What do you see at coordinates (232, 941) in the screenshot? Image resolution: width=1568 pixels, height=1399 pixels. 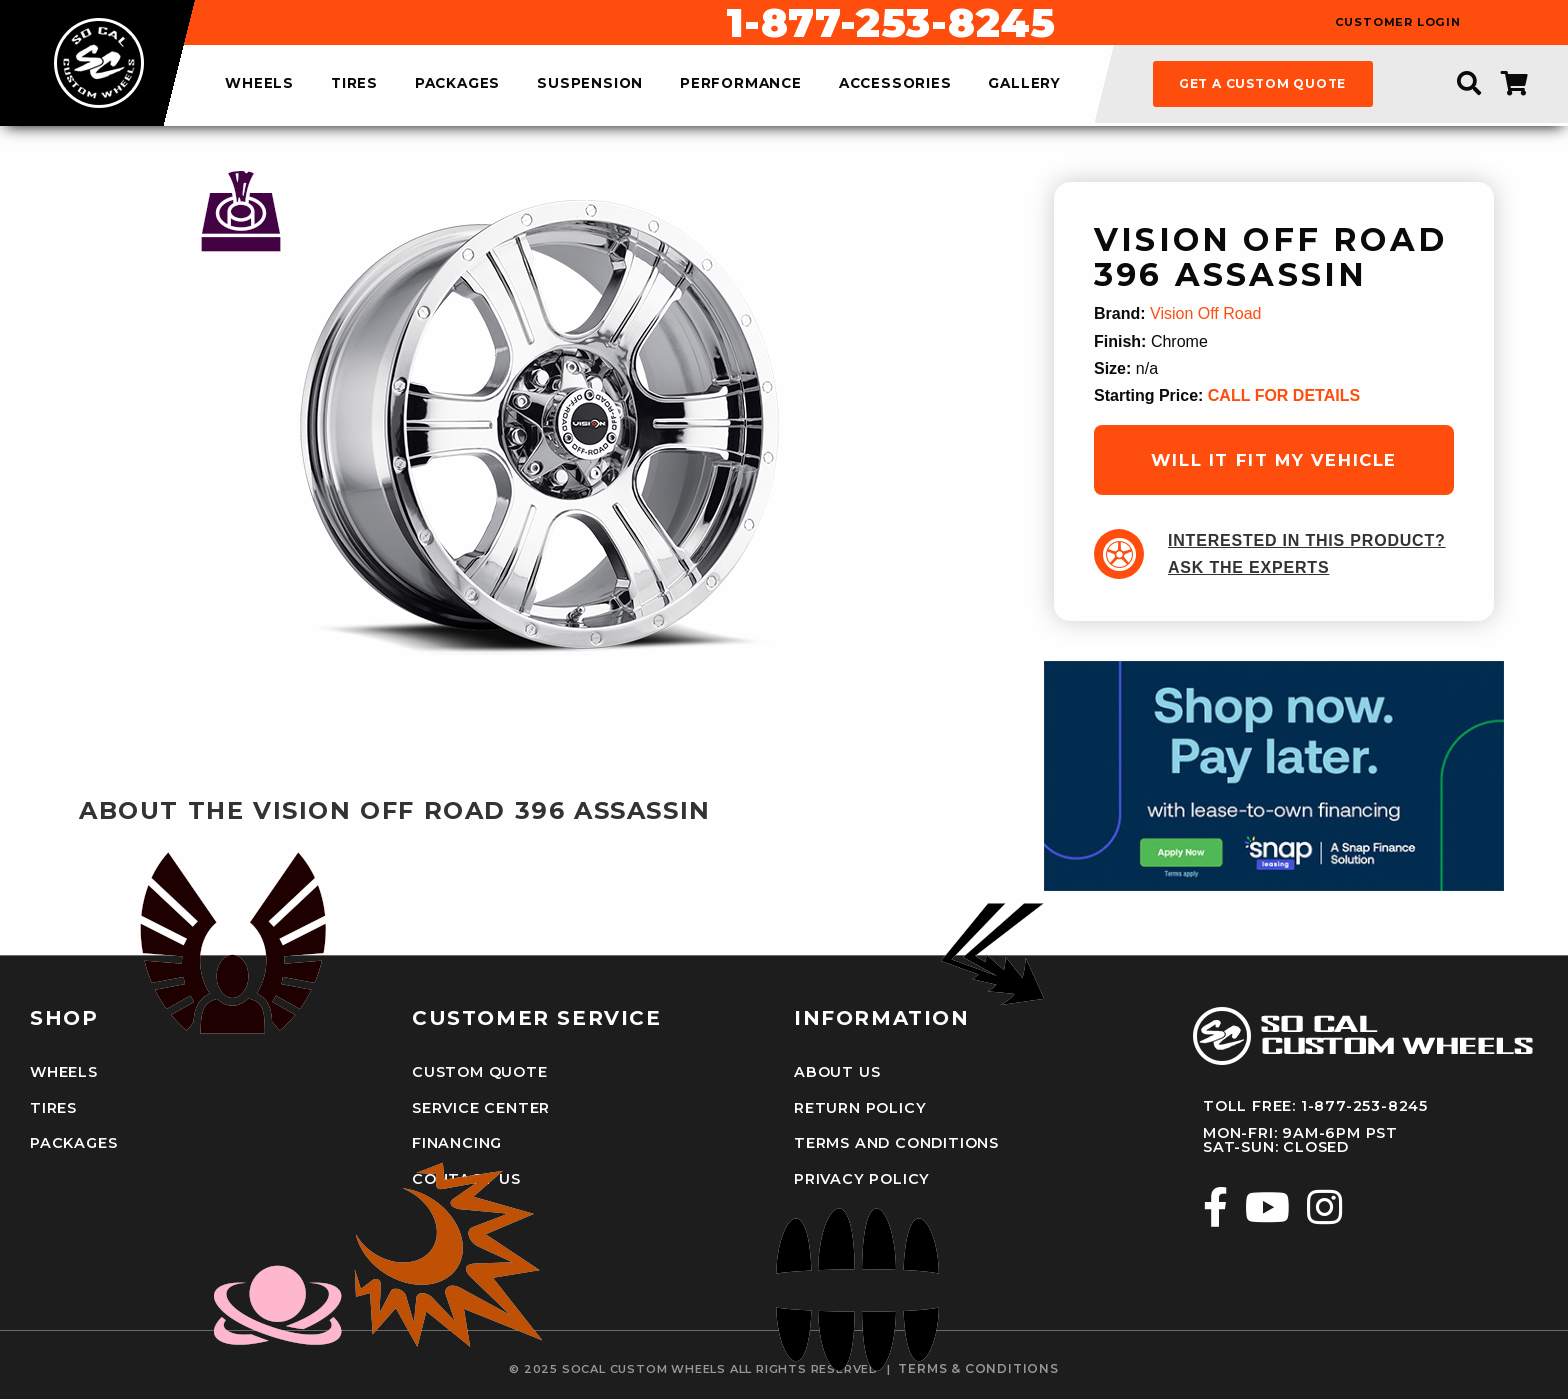 I see `select angel or celestial character class` at bounding box center [232, 941].